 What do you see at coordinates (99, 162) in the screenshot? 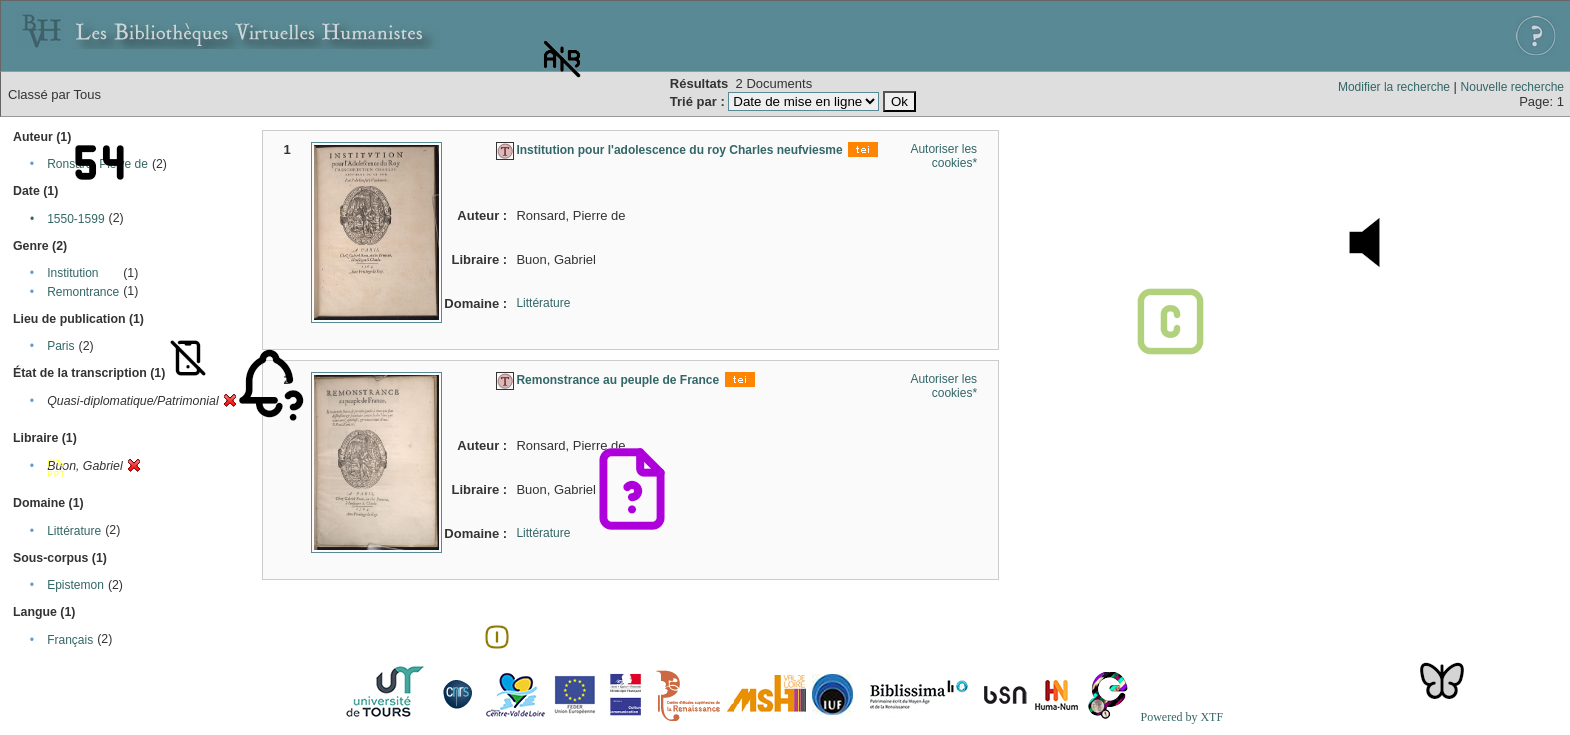
I see `indicates item number 54 in a list or sequence` at bounding box center [99, 162].